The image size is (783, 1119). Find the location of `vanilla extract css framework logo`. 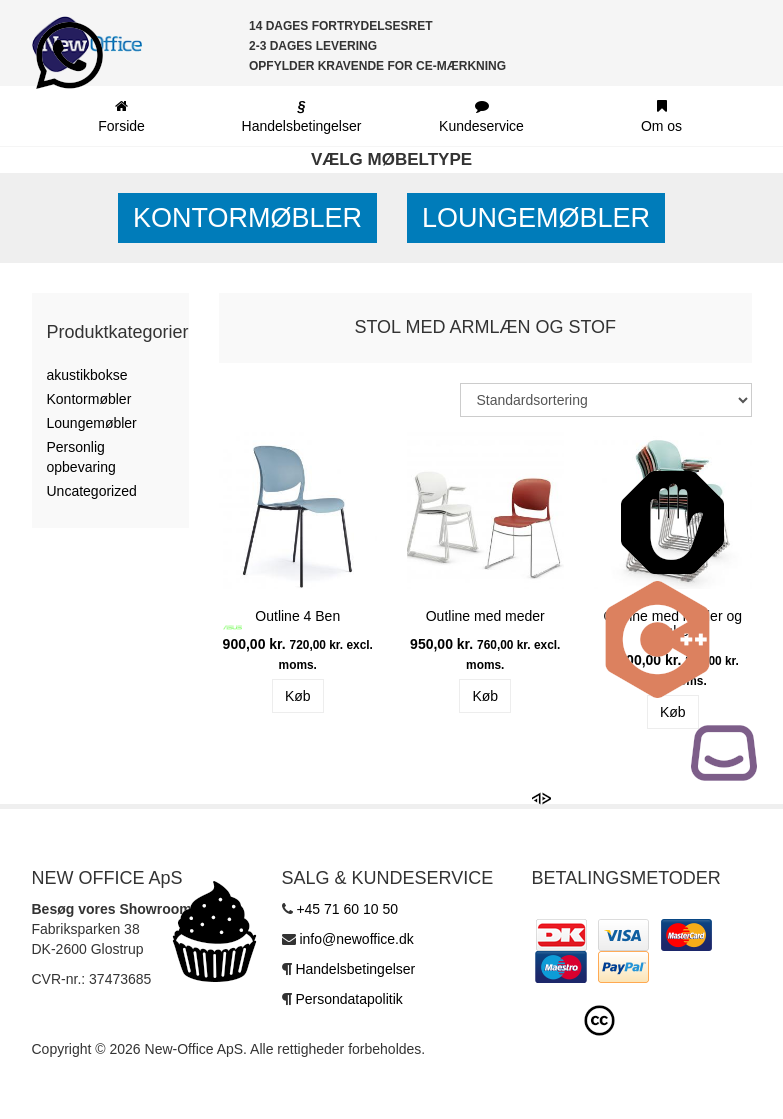

vanilla extract css framework logo is located at coordinates (214, 931).